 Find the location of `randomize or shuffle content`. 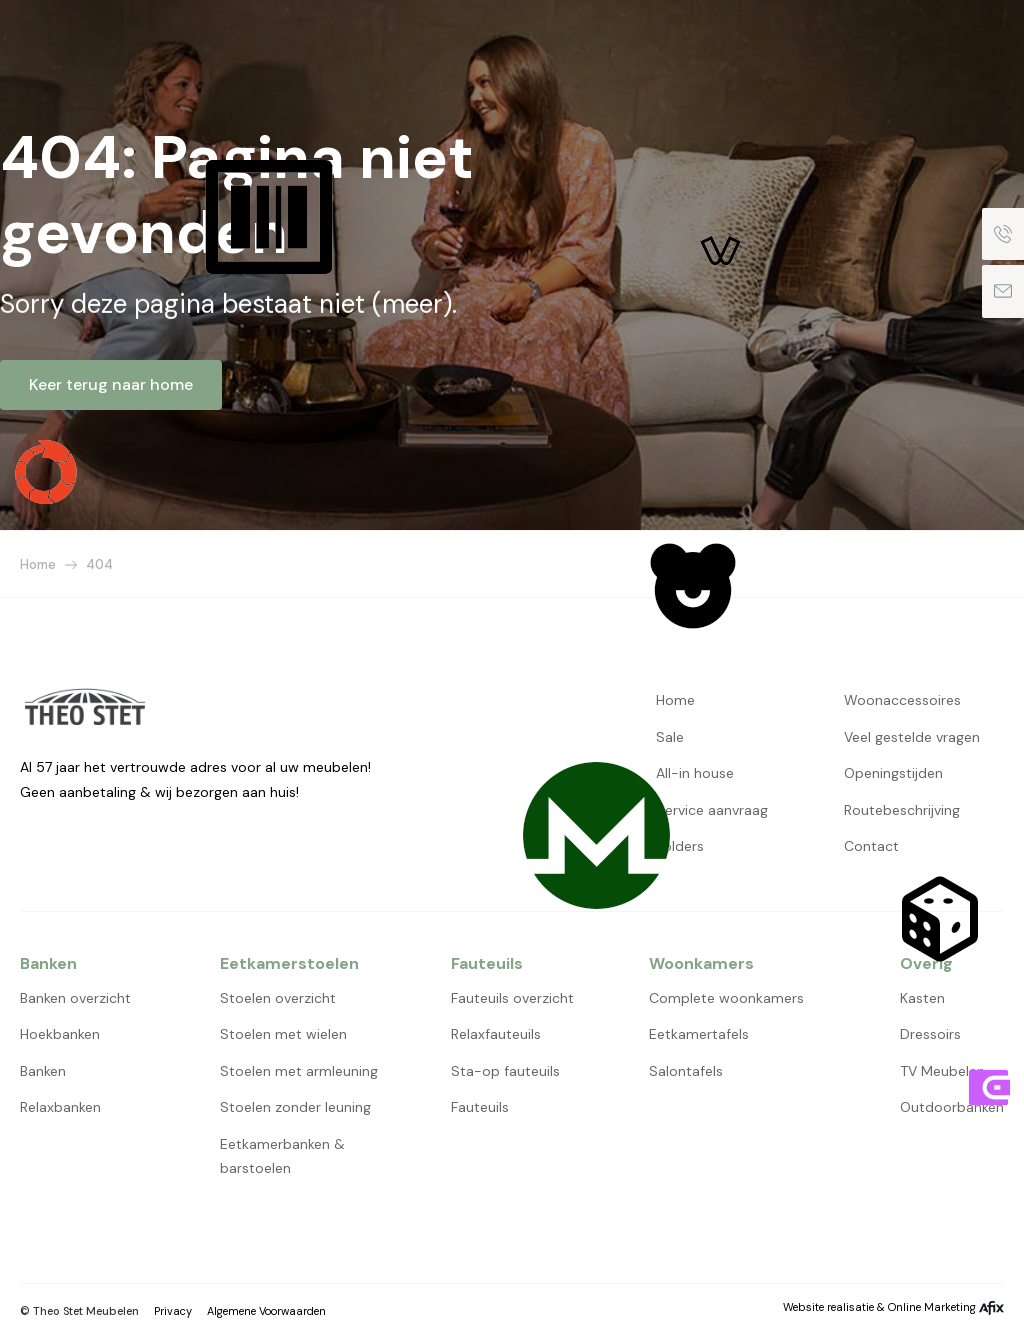

randomize or shuffle content is located at coordinates (940, 919).